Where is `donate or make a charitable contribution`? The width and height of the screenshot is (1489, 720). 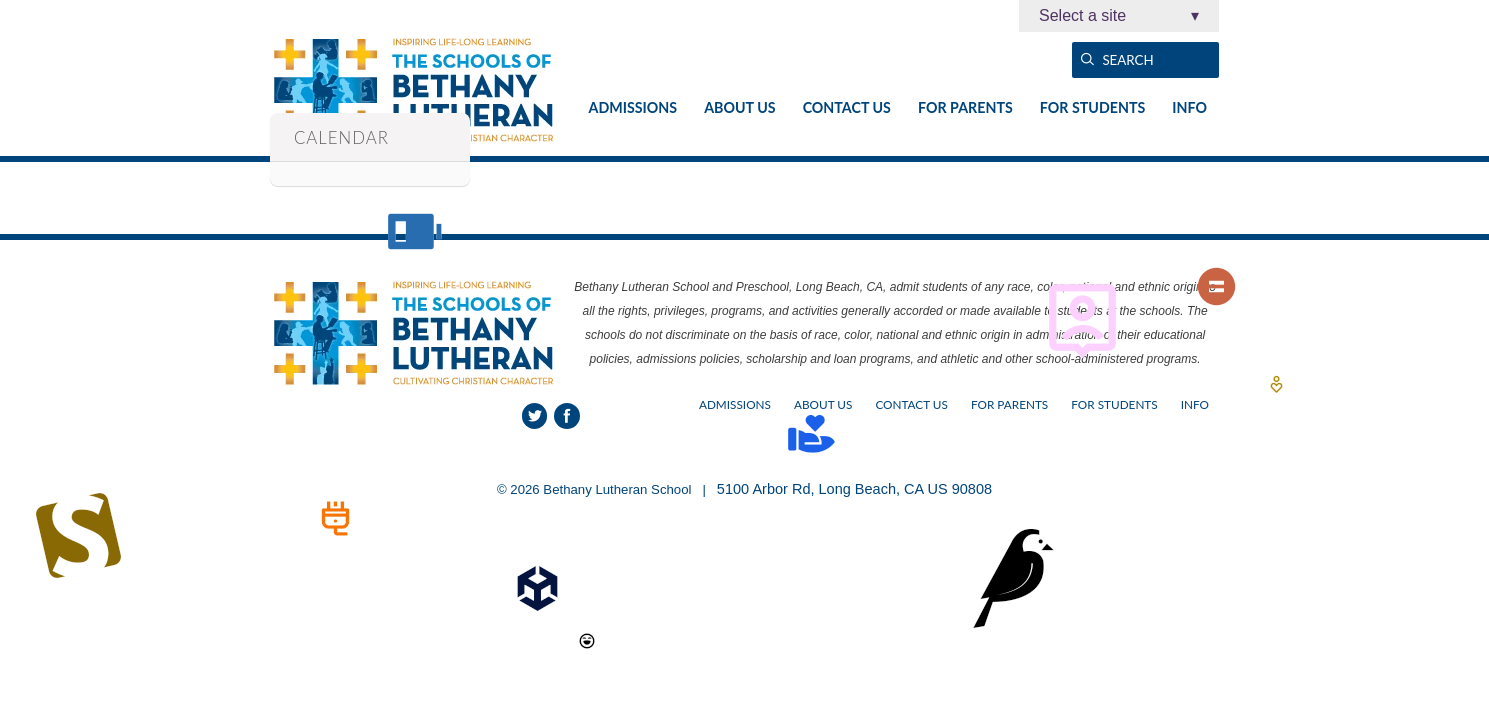 donate or make a charitable contribution is located at coordinates (811, 434).